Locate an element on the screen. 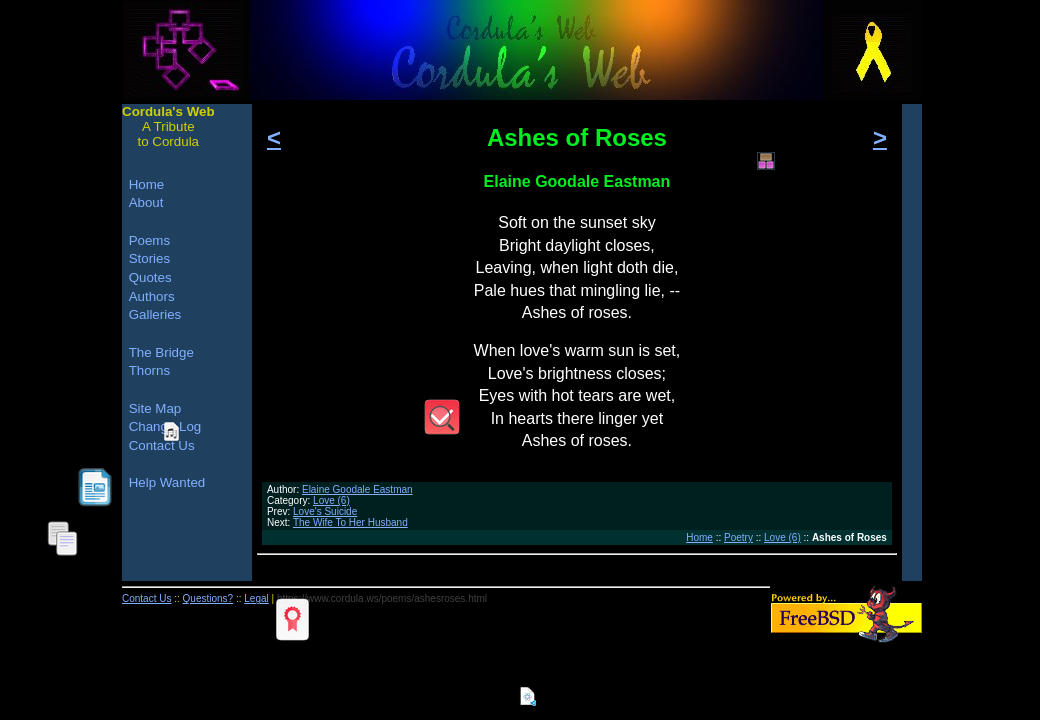 The width and height of the screenshot is (1040, 720). a pkcs7 certificate file or security credential is located at coordinates (292, 619).